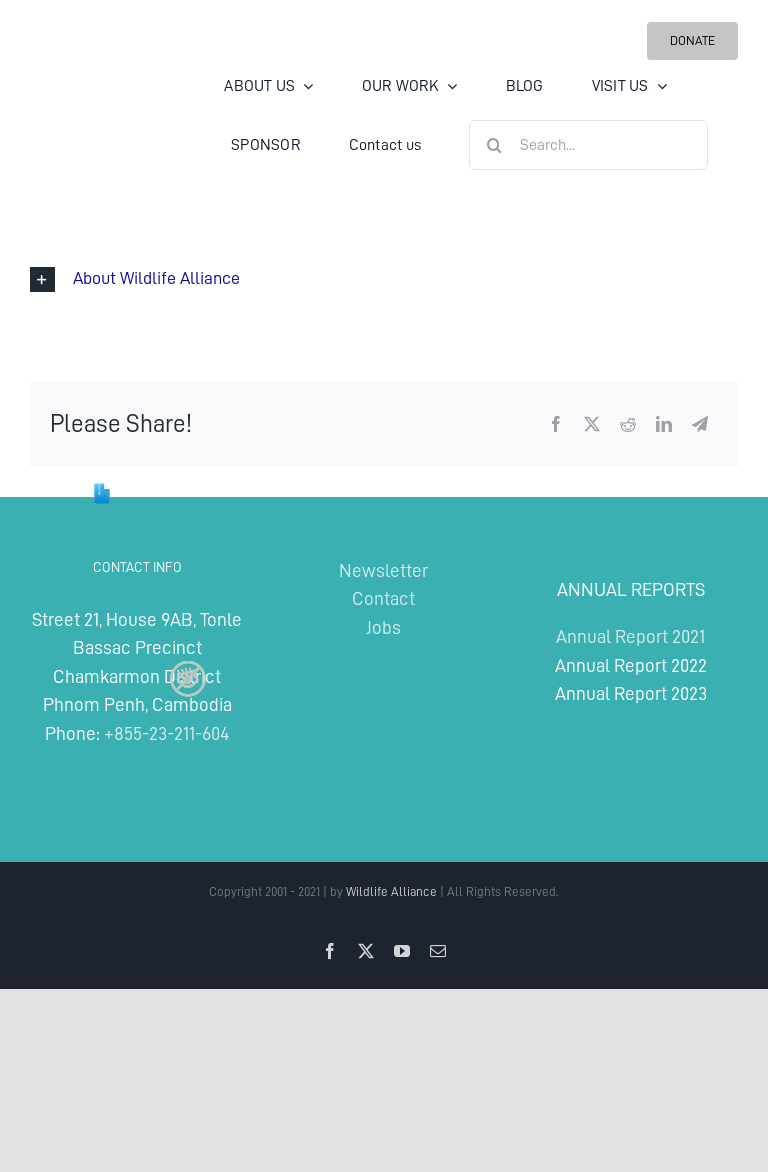 The width and height of the screenshot is (768, 1172). What do you see at coordinates (188, 679) in the screenshot?
I see `indicates private browsing mode is active` at bounding box center [188, 679].